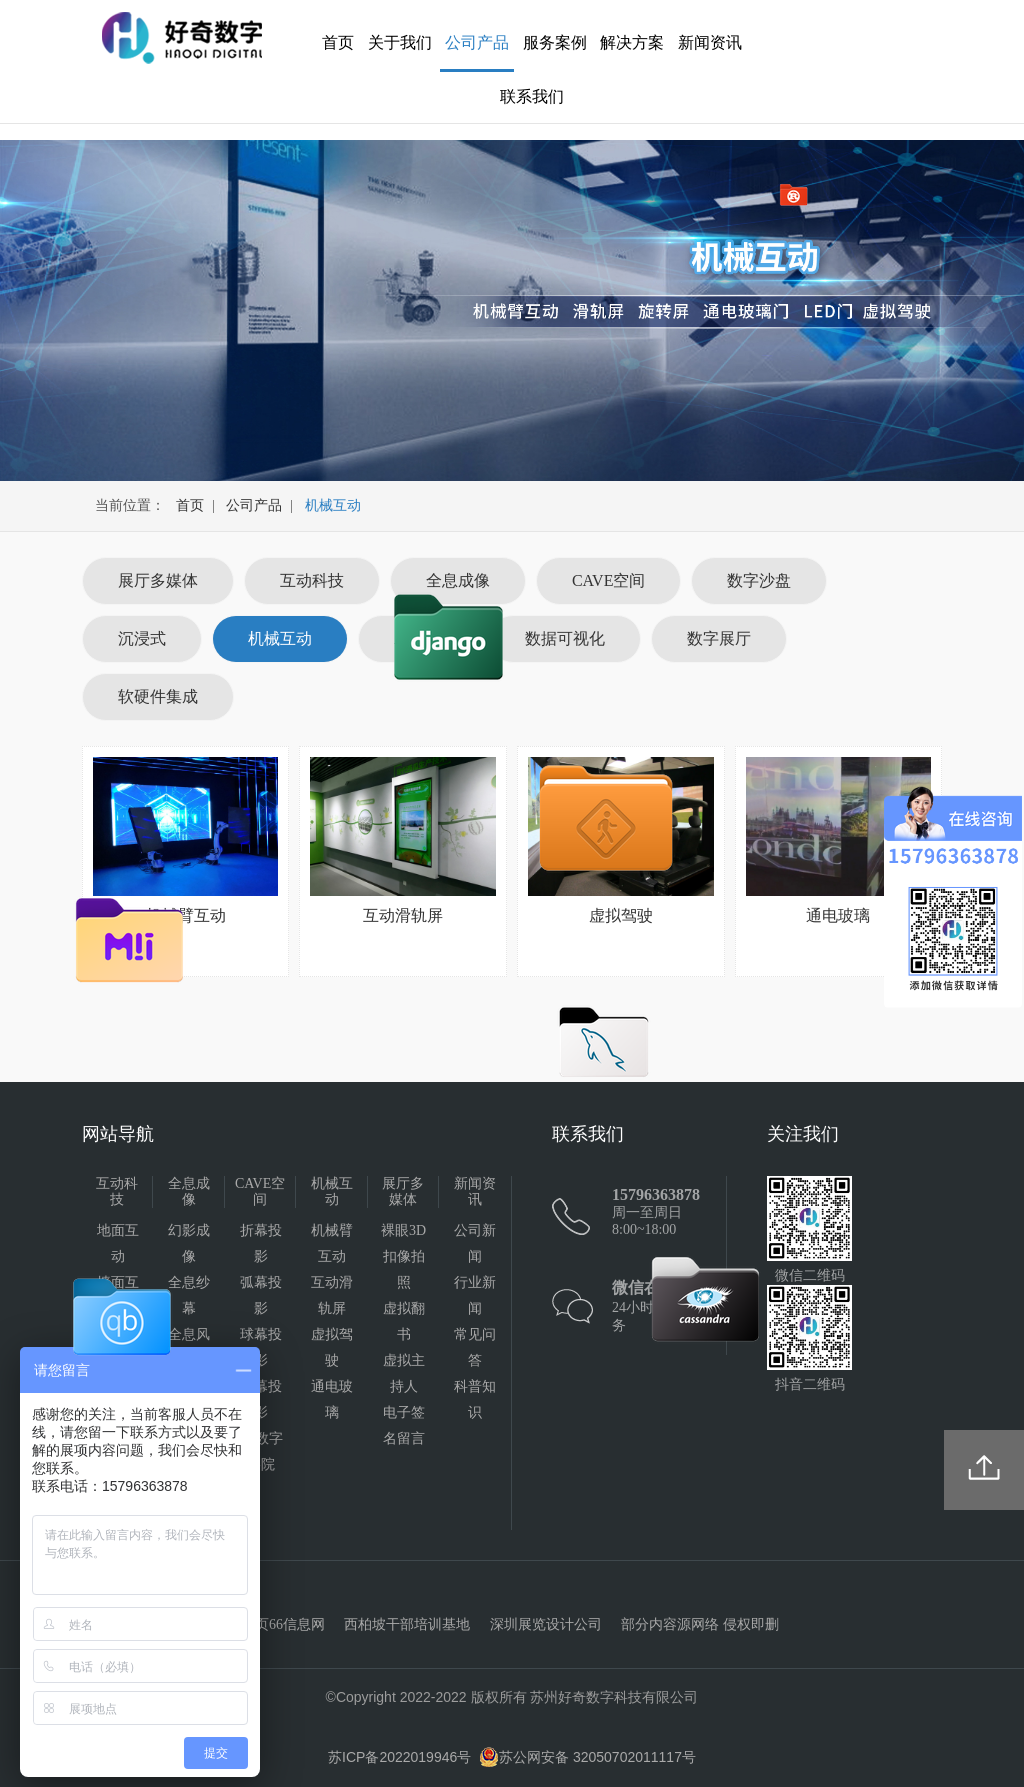  Describe the element at coordinates (793, 195) in the screenshot. I see `open folder containing rust programming projects` at that location.